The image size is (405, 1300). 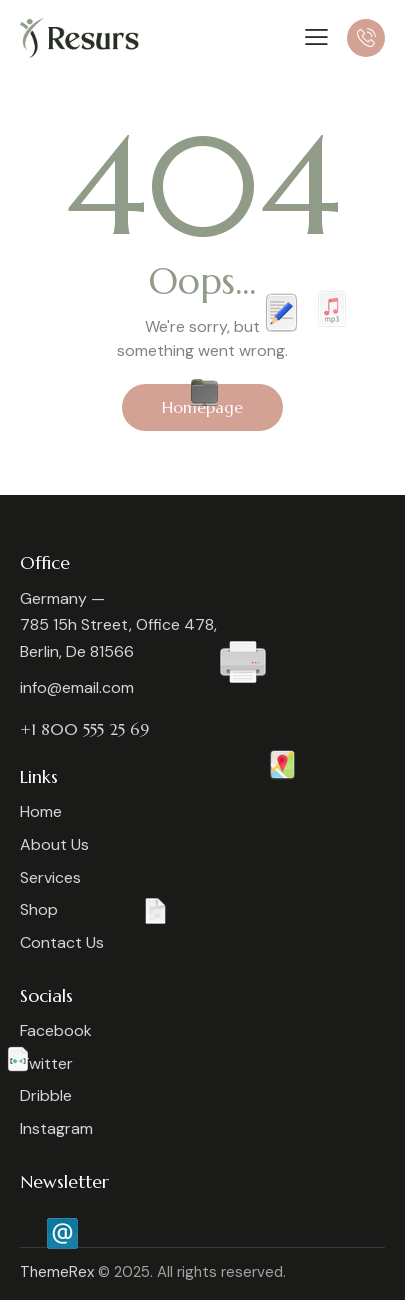 What do you see at coordinates (243, 662) in the screenshot?
I see `print the current file or document` at bounding box center [243, 662].